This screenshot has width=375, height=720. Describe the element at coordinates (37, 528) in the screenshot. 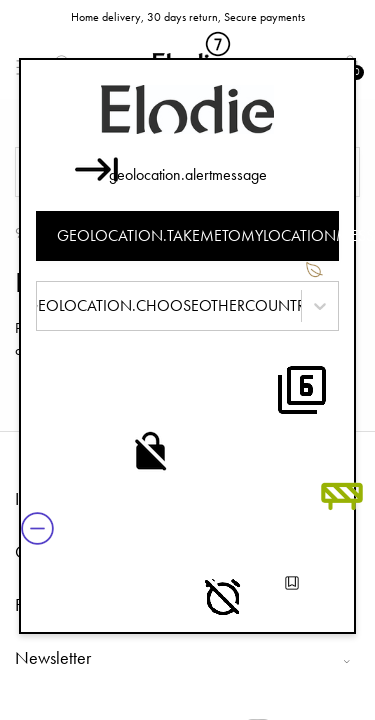

I see `remove an item from a list or cart` at that location.